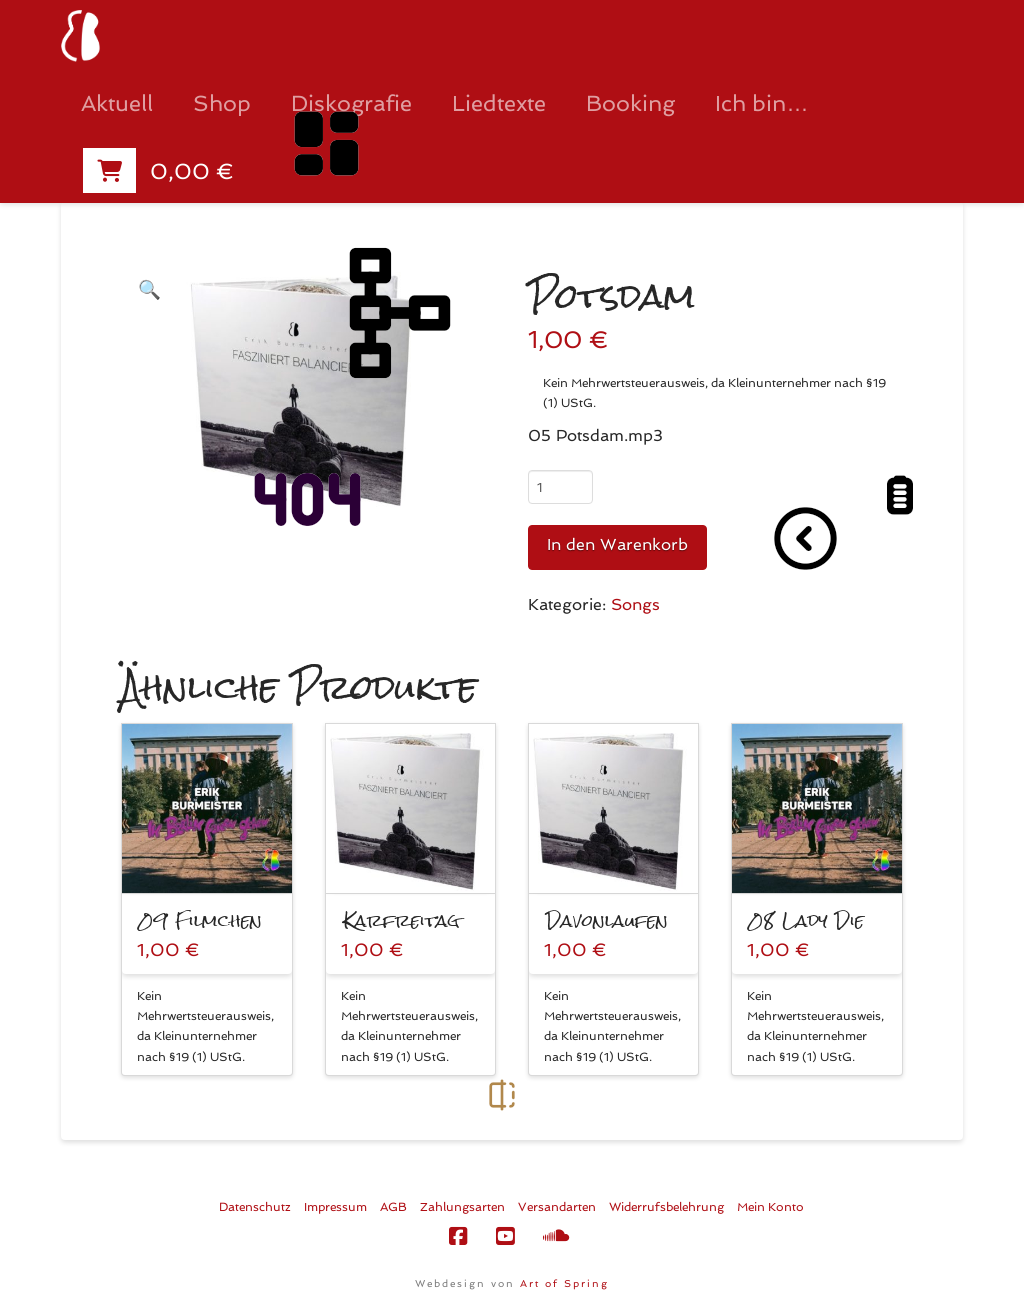 The height and width of the screenshot is (1313, 1024). What do you see at coordinates (900, 495) in the screenshot?
I see `indicates full or high battery level` at bounding box center [900, 495].